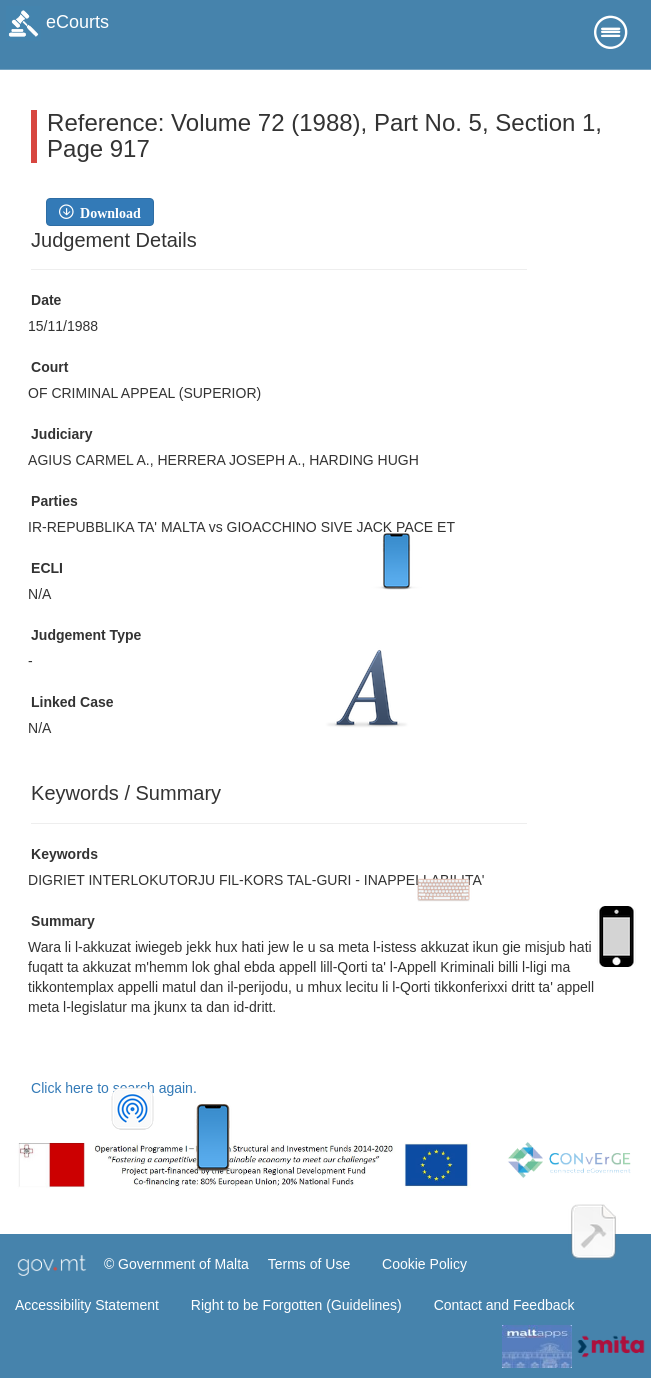  Describe the element at coordinates (443, 889) in the screenshot. I see `apple magic keyboard with touch id in orange/pink` at that location.